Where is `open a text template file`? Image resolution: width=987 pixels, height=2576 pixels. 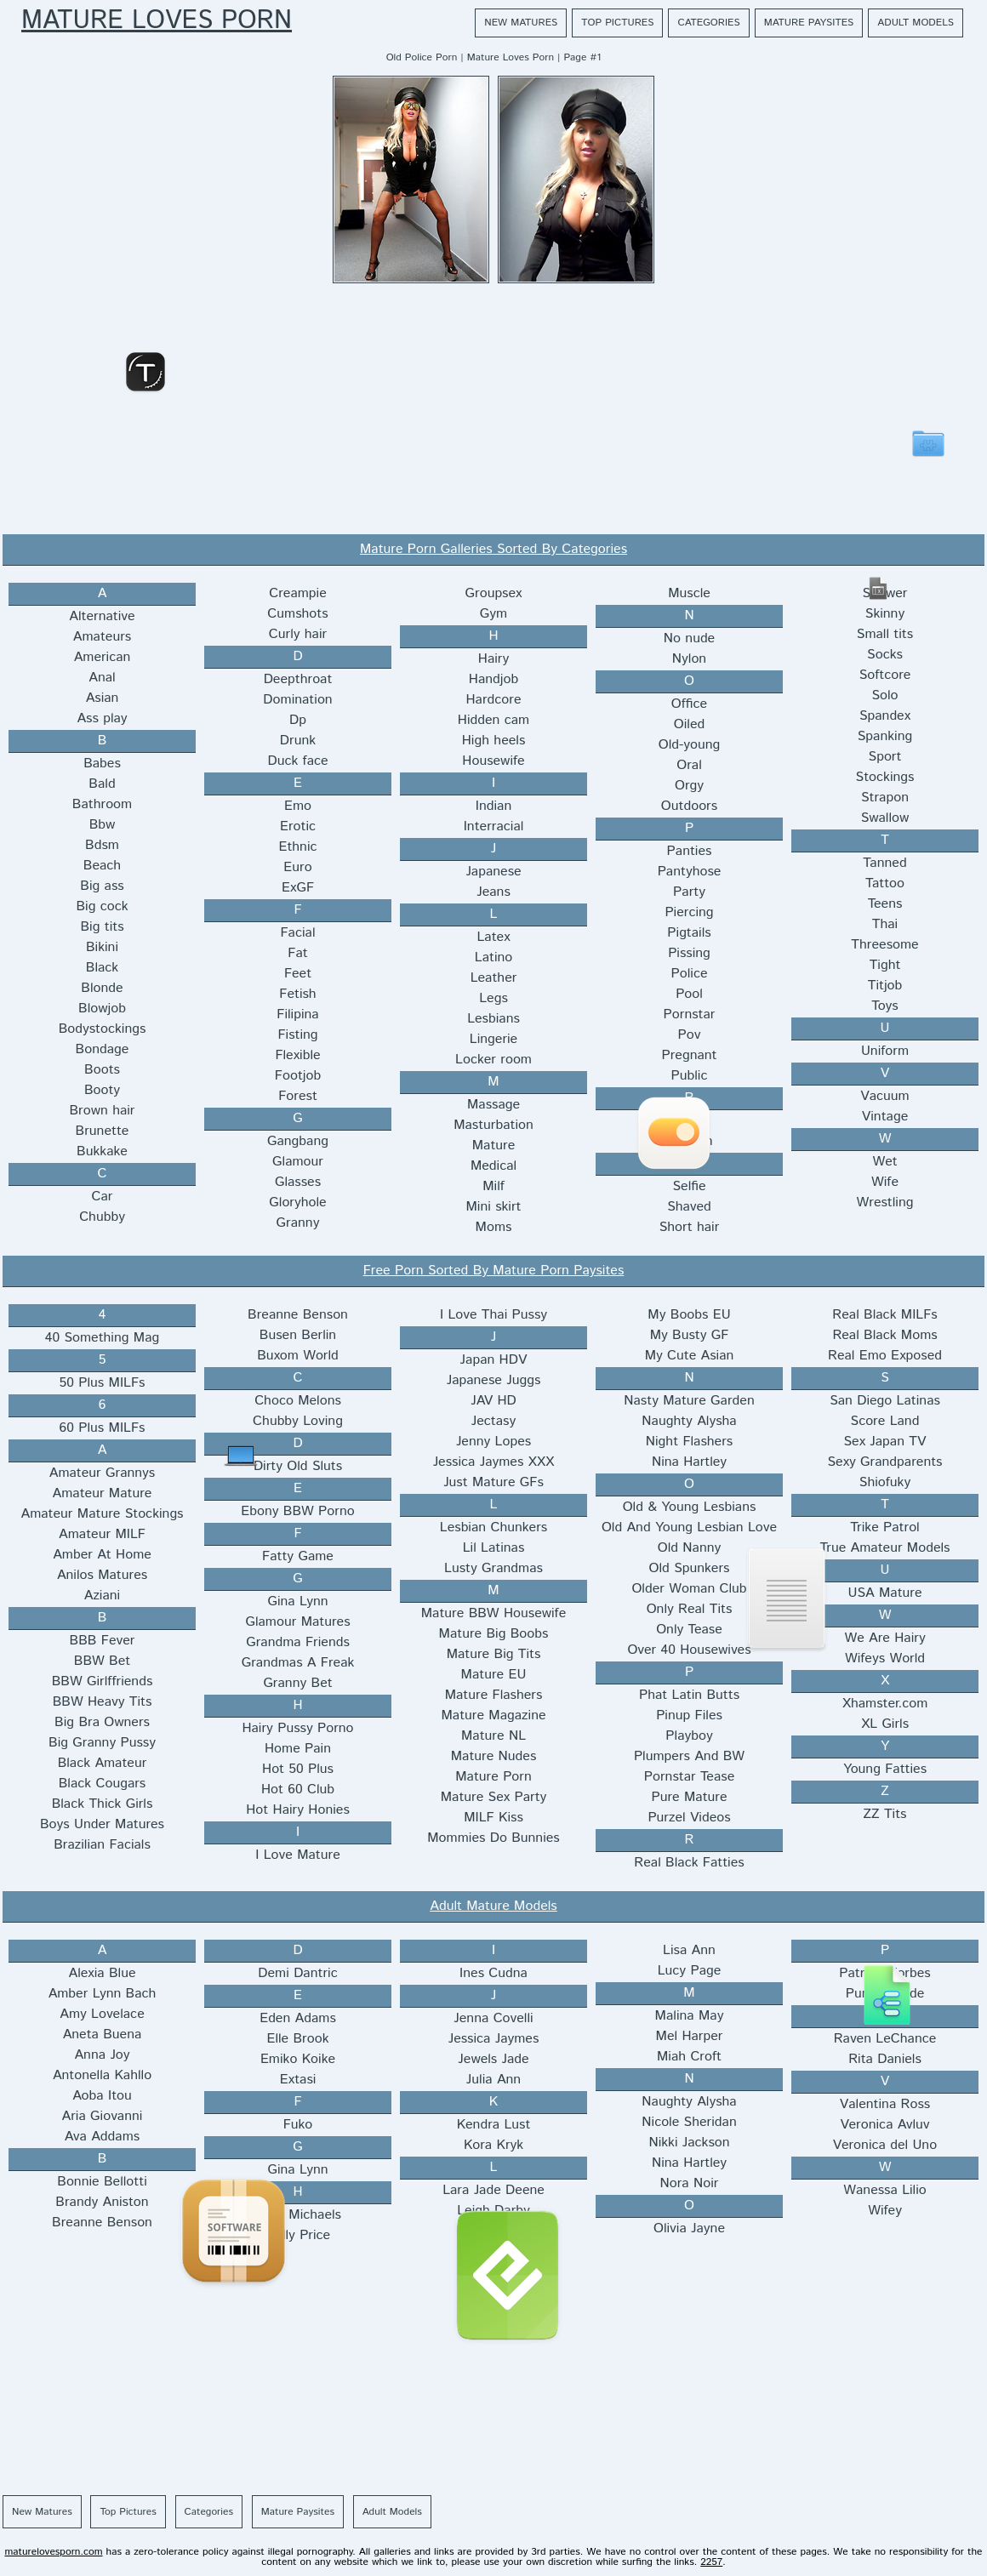
open a text template file is located at coordinates (786, 1599).